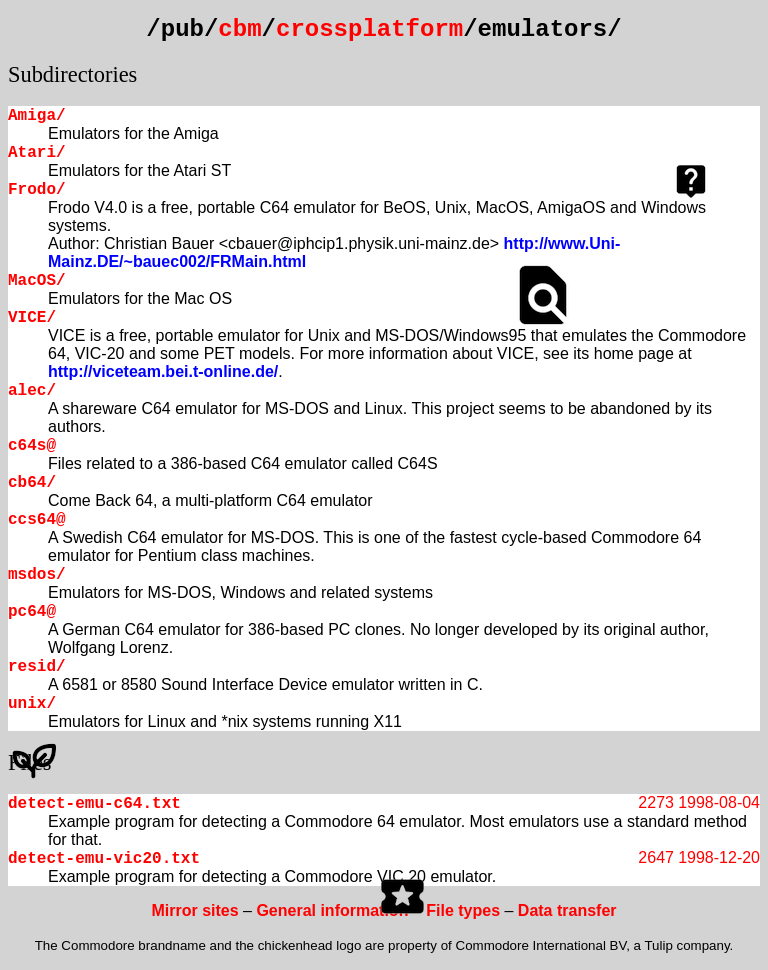 This screenshot has height=970, width=768. Describe the element at coordinates (402, 896) in the screenshot. I see `browse local events and activities` at that location.